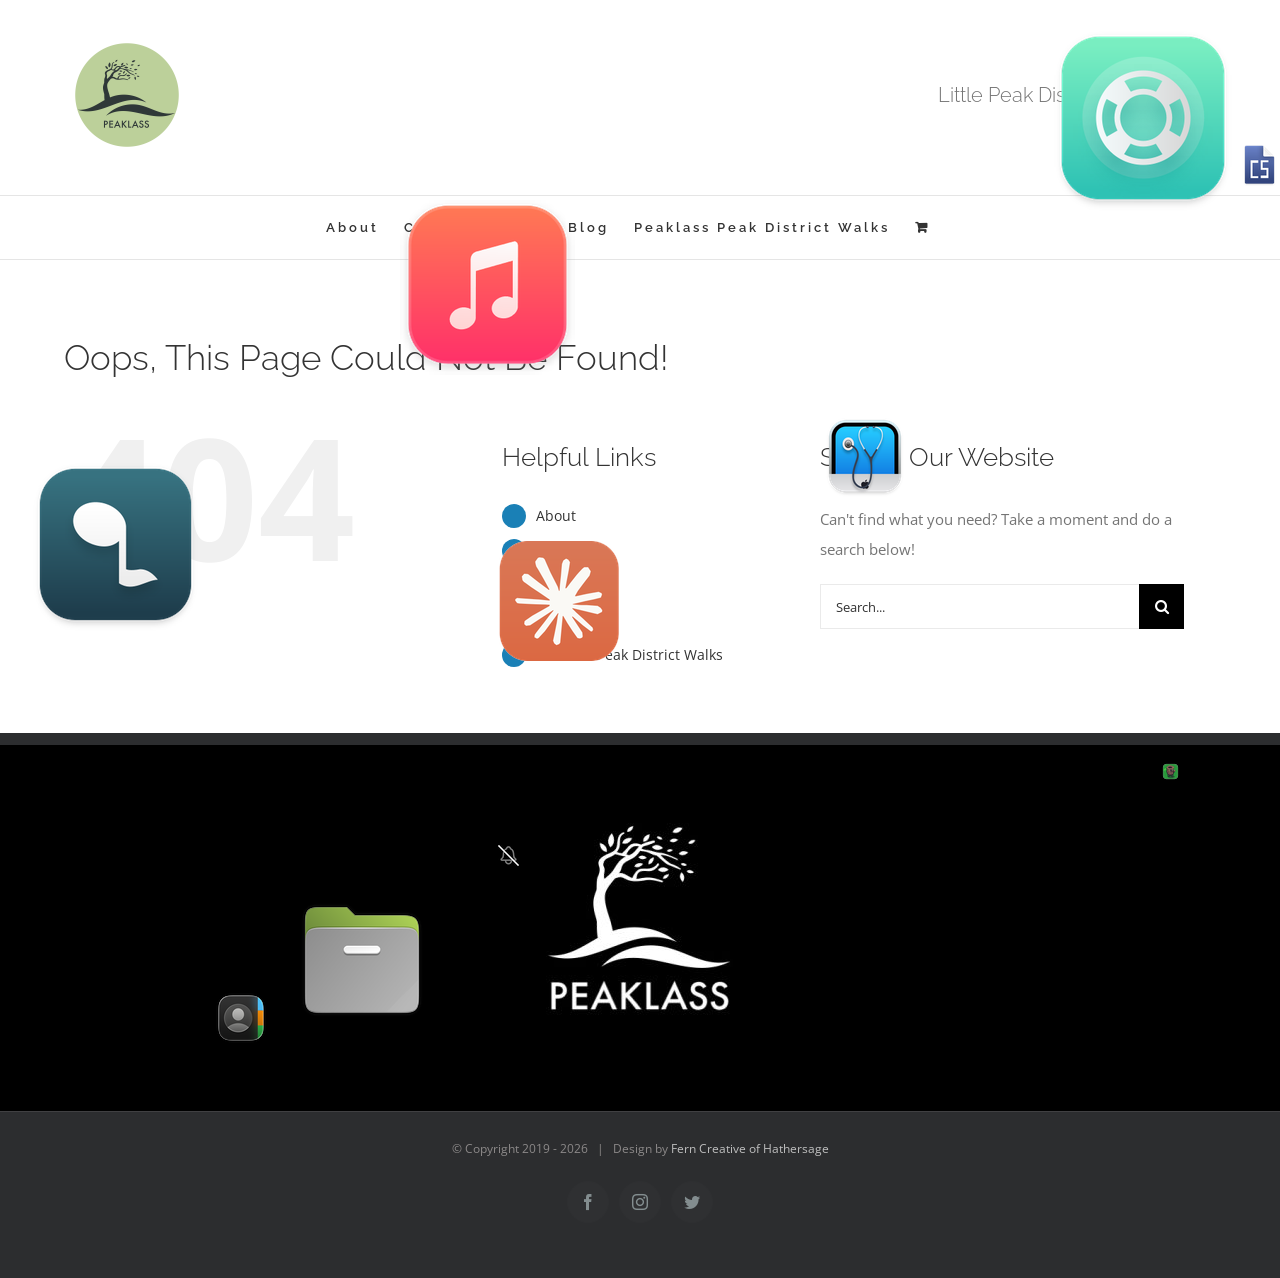 This screenshot has height=1278, width=1280. I want to click on open the Claude AI assistant app, so click(559, 601).